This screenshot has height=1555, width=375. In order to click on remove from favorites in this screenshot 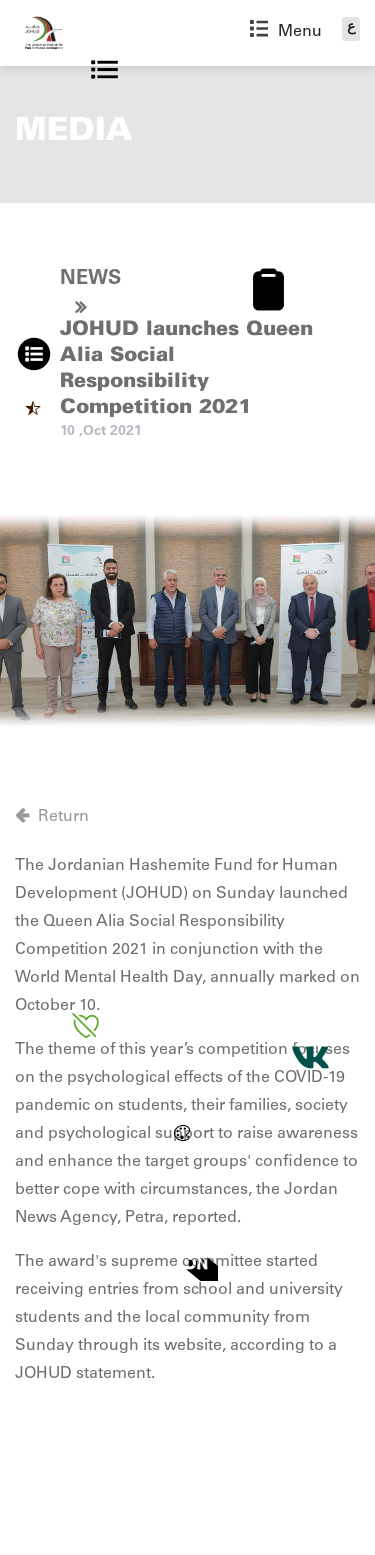, I will do `click(85, 1025)`.